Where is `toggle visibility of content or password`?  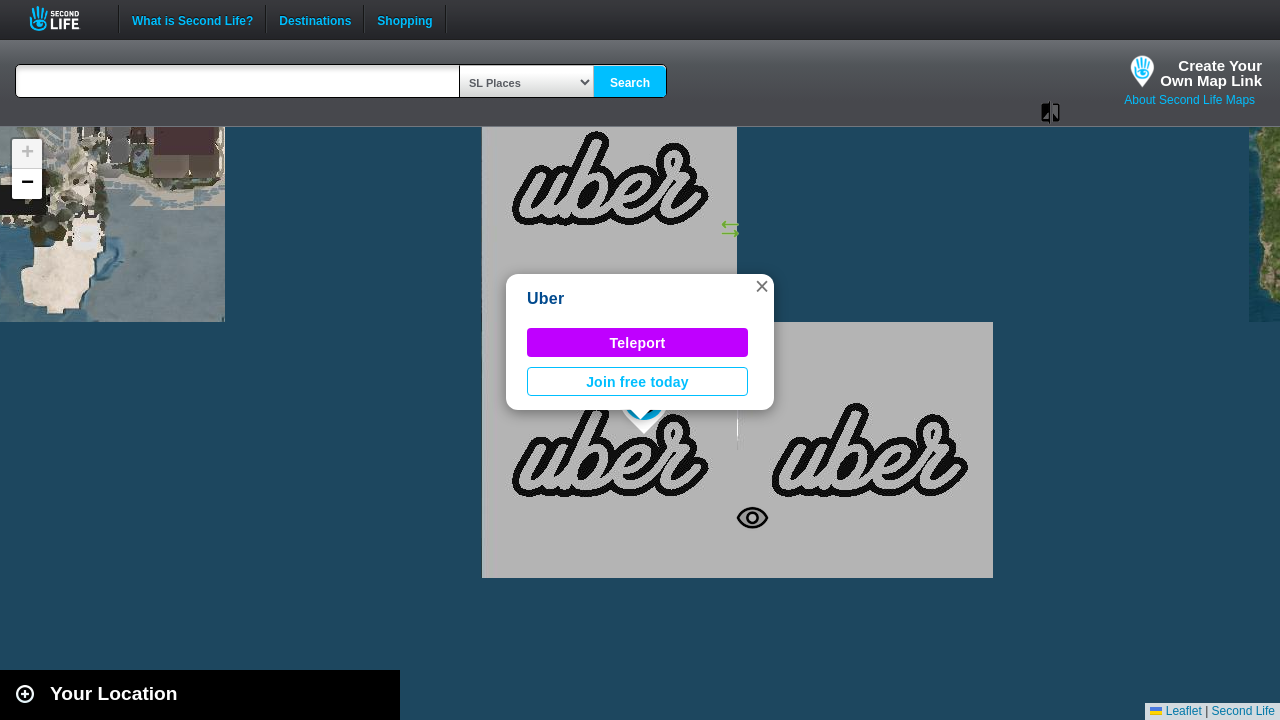
toggle visibility of content or password is located at coordinates (752, 518).